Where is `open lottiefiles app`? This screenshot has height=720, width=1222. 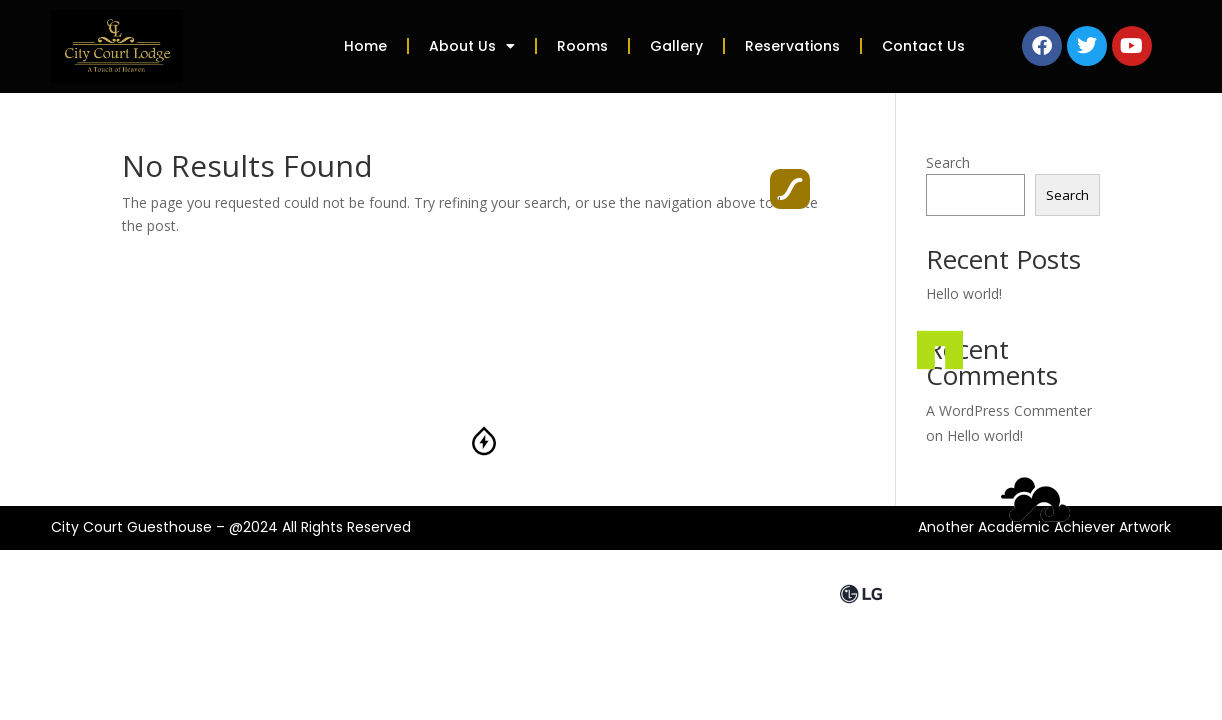
open lottiefiles app is located at coordinates (790, 189).